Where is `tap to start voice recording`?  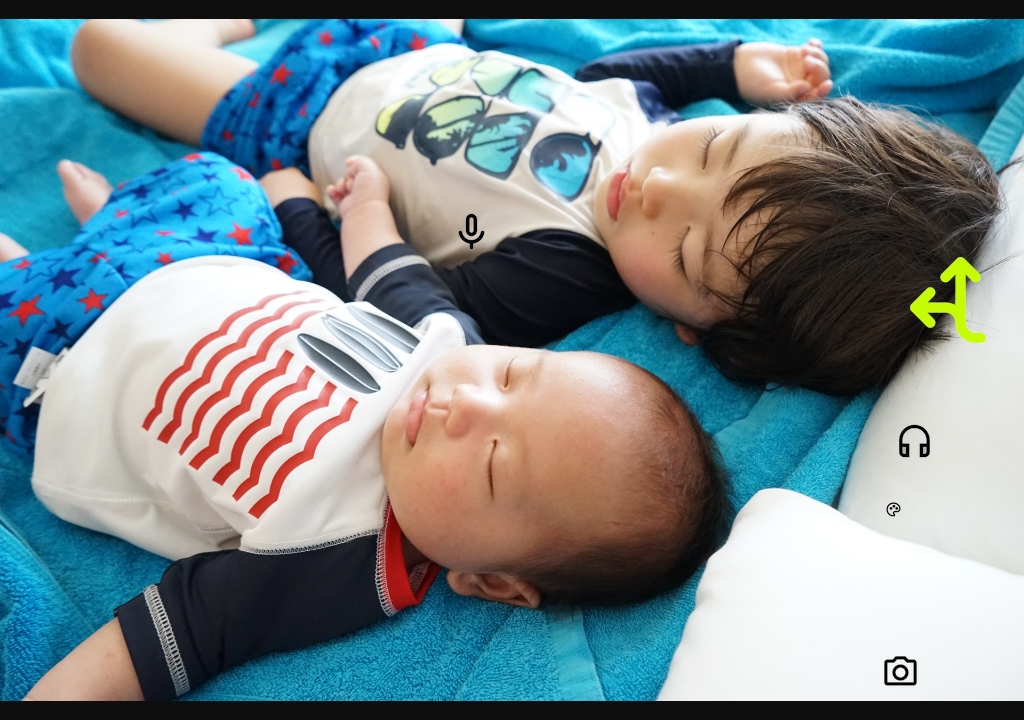 tap to start voice recording is located at coordinates (471, 232).